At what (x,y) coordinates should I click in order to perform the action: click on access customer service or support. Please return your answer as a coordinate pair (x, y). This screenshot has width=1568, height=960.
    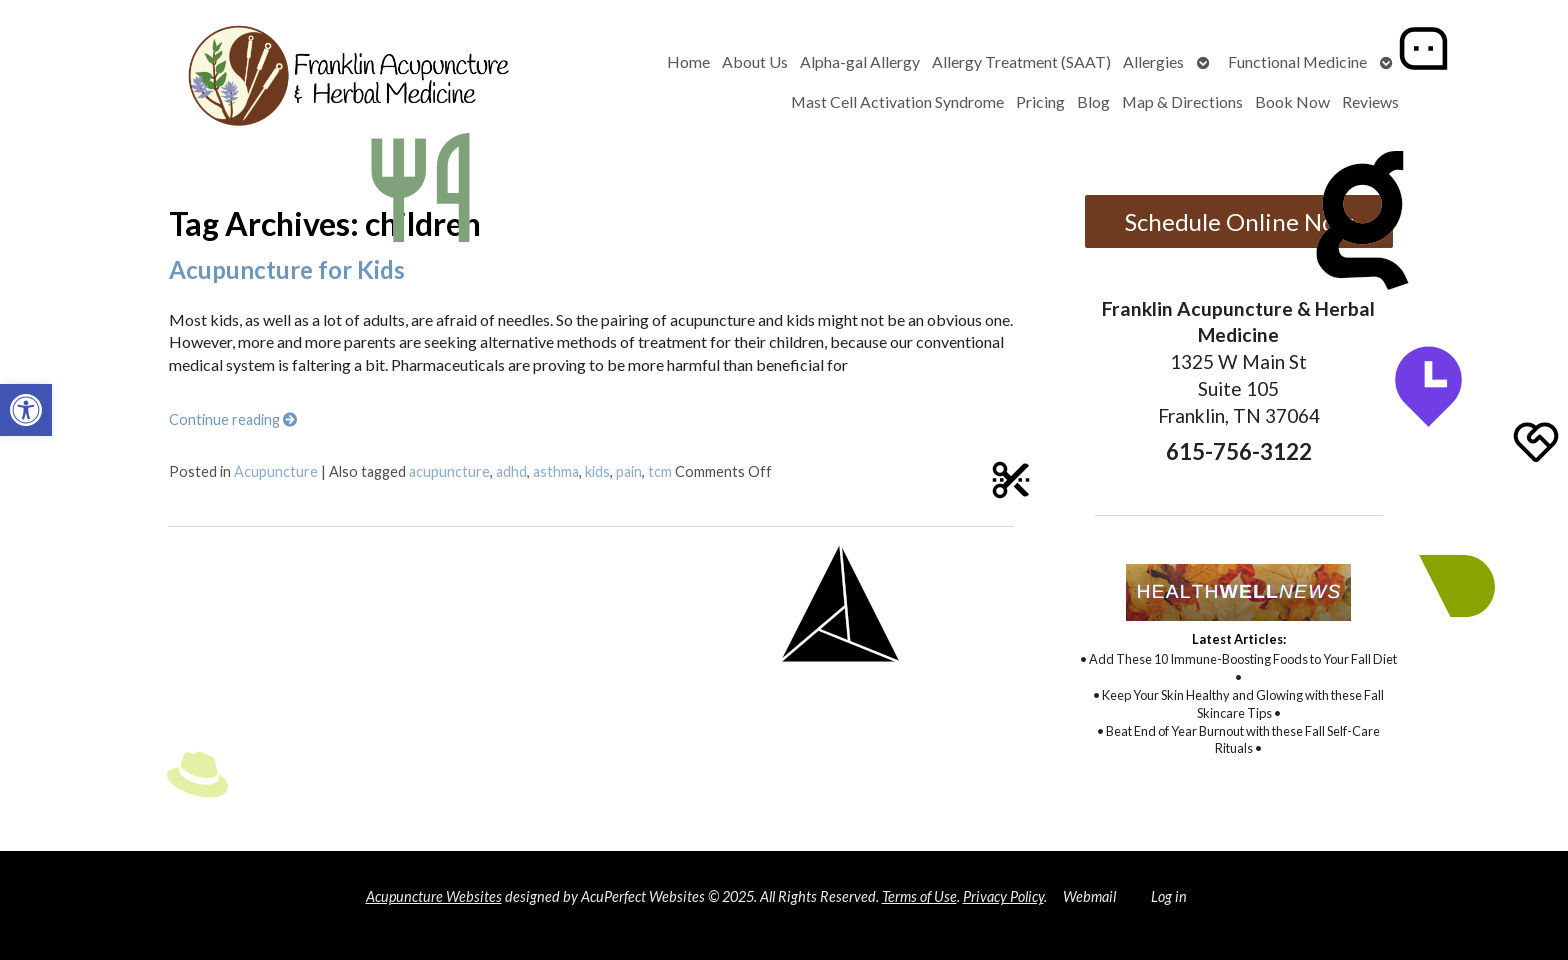
    Looking at the image, I should click on (1536, 442).